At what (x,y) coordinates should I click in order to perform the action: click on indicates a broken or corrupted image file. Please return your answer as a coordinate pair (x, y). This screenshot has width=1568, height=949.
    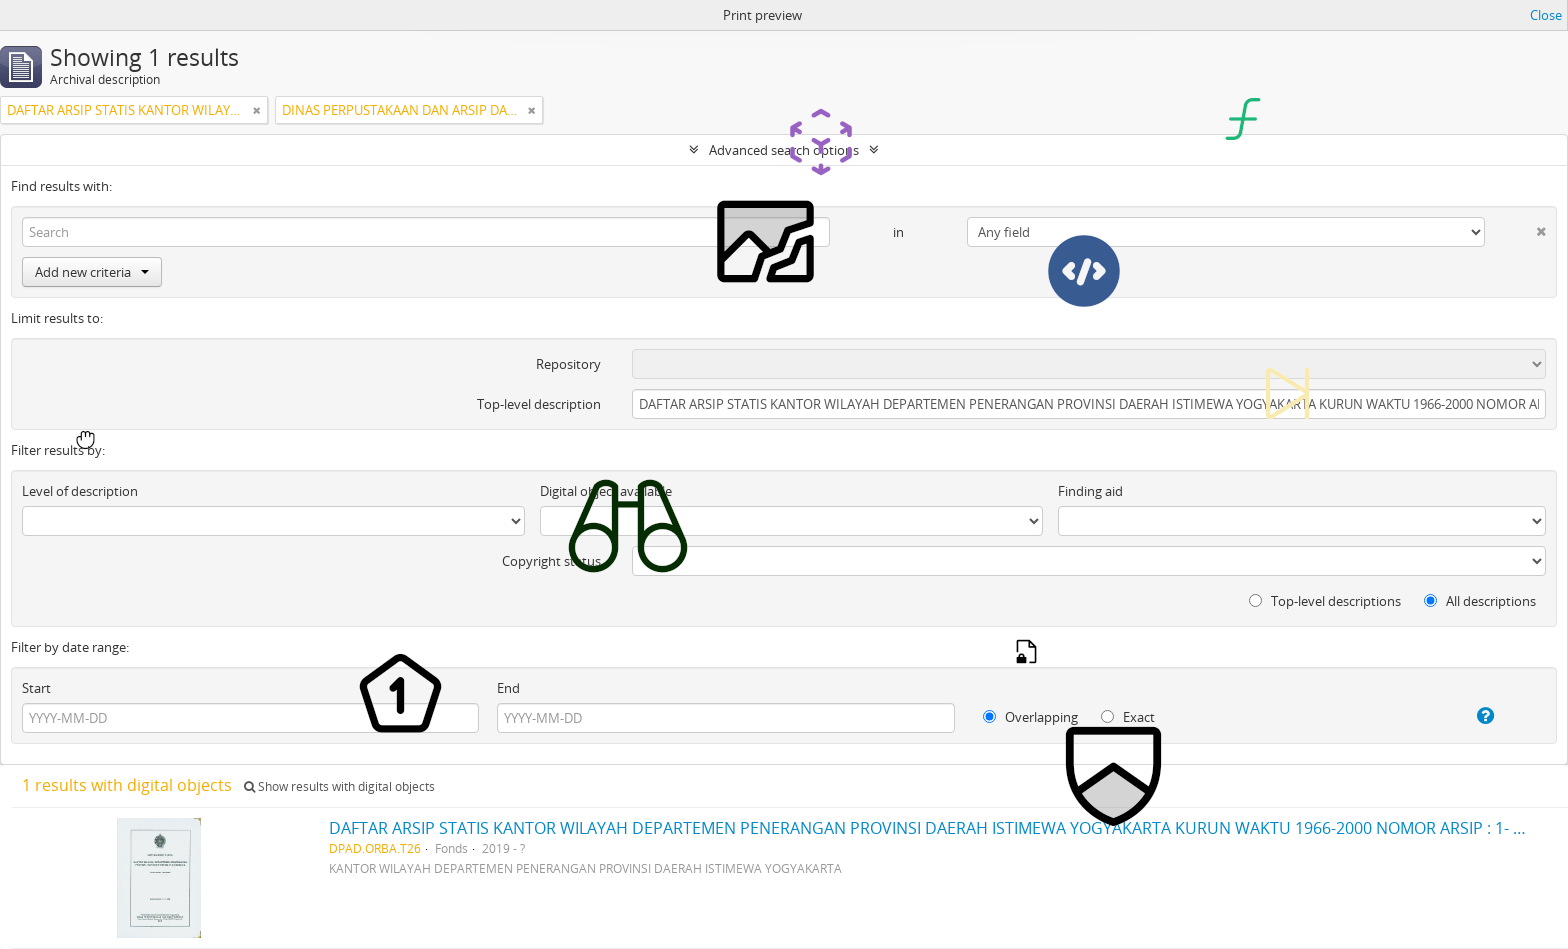
    Looking at the image, I should click on (765, 241).